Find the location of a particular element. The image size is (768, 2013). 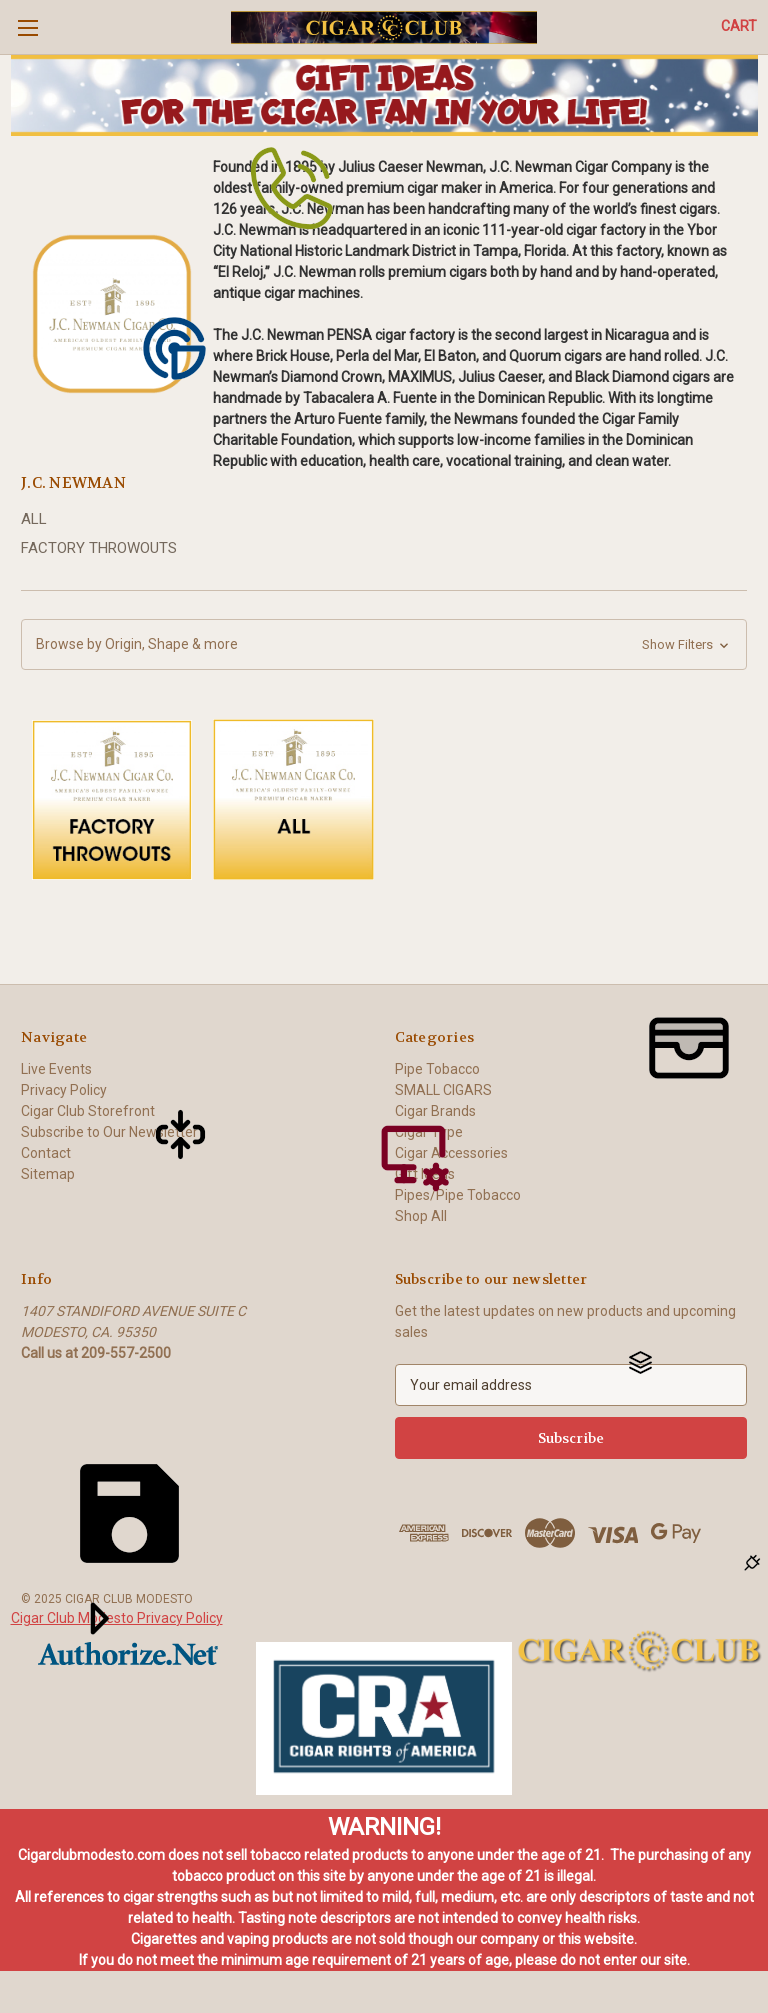

save current file or document is located at coordinates (129, 1513).